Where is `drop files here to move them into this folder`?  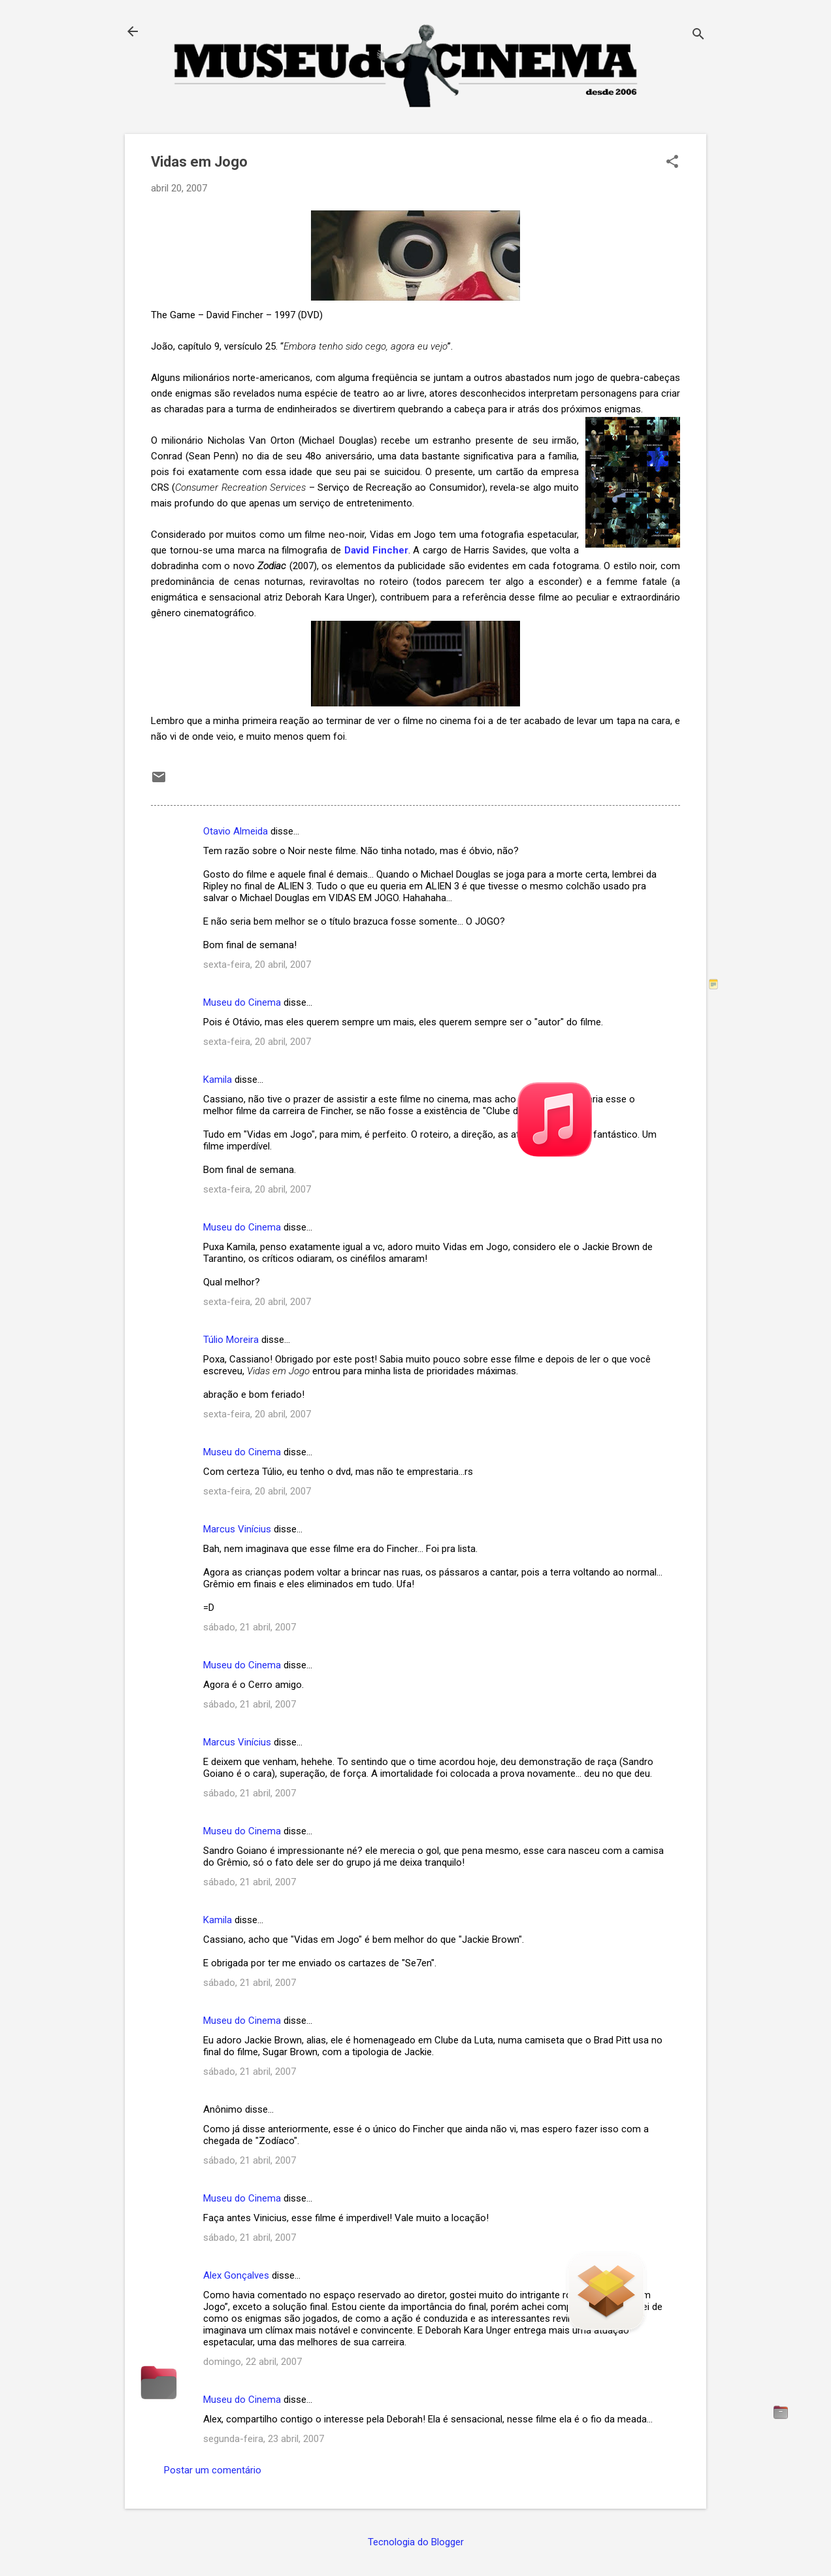
drop files here to move them into this folder is located at coordinates (159, 2383).